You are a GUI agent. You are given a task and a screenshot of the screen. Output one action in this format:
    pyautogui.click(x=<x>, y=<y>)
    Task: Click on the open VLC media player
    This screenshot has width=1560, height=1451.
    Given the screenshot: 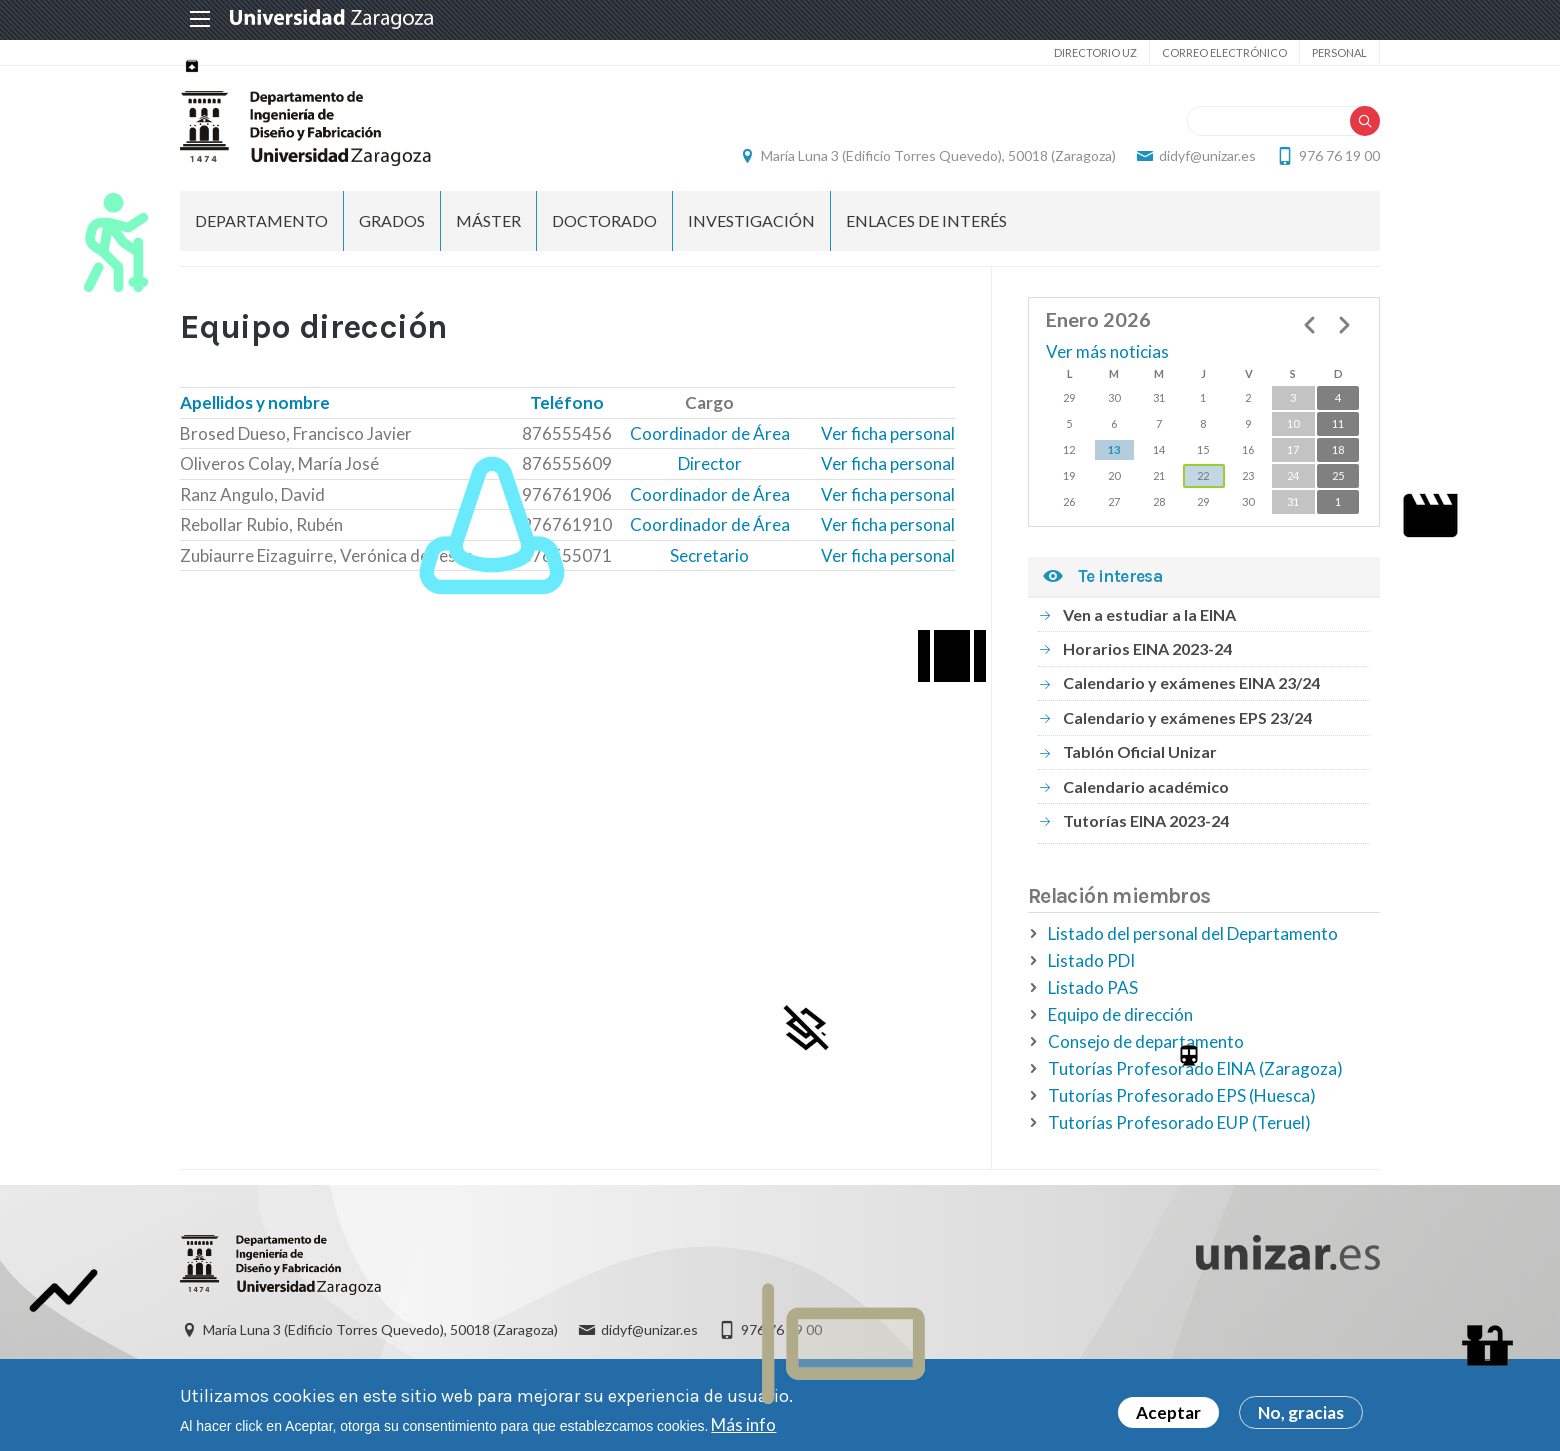 What is the action you would take?
    pyautogui.click(x=492, y=529)
    